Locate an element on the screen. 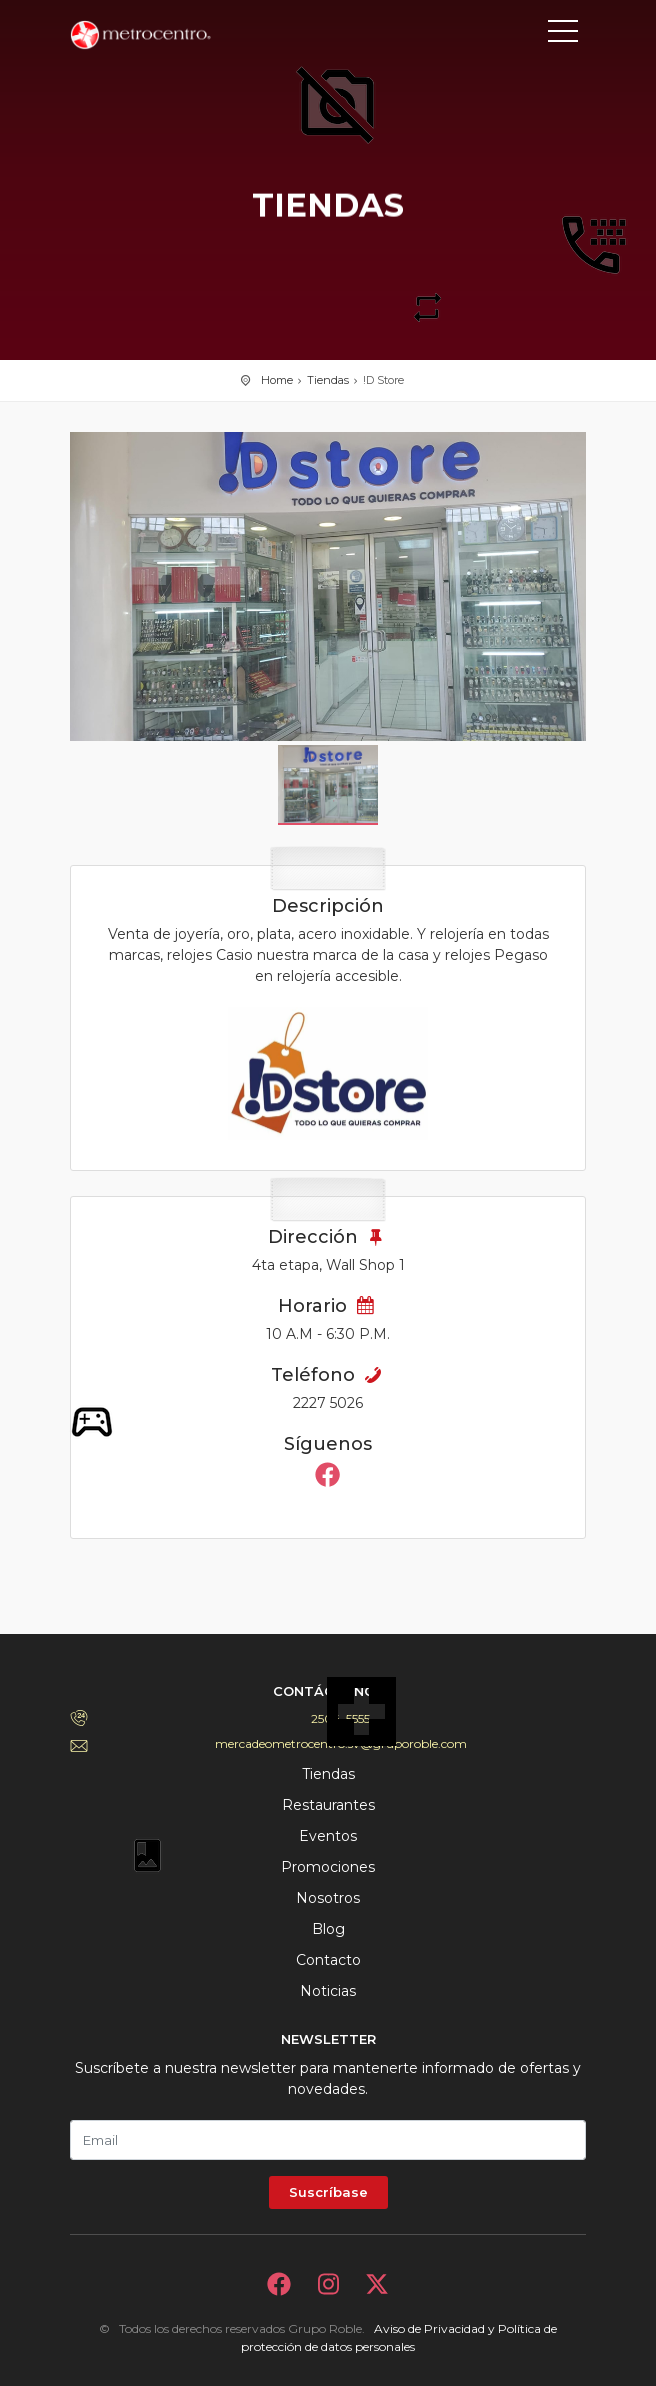  find nearby hospitals or medical facilities is located at coordinates (361, 1711).